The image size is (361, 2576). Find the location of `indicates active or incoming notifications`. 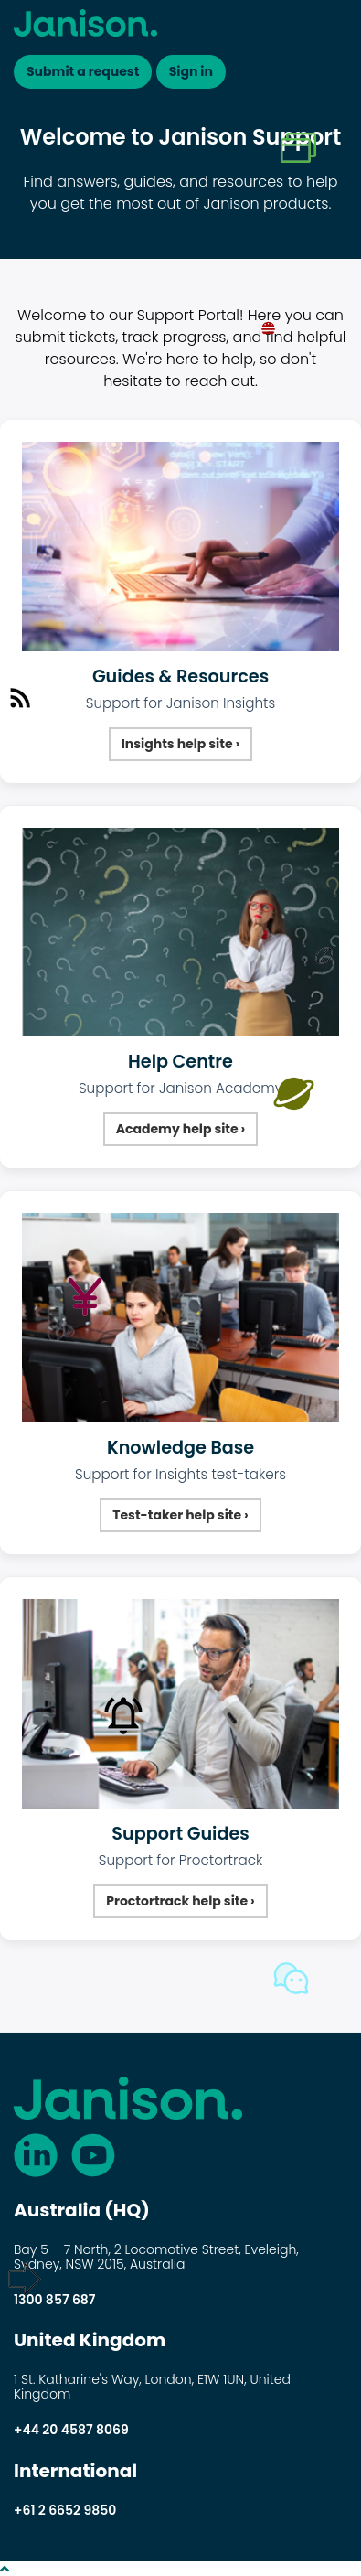

indicates active or incoming notifications is located at coordinates (123, 1715).